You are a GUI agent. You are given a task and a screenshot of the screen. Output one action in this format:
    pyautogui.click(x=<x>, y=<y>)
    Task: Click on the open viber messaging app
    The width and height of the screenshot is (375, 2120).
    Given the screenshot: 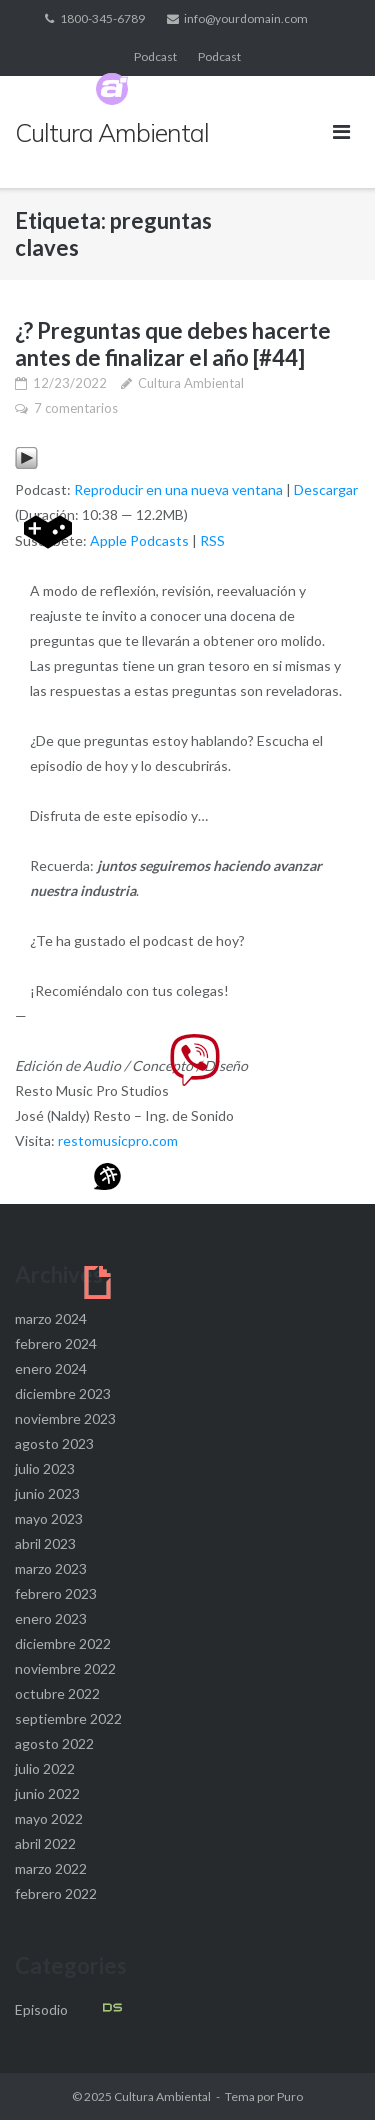 What is the action you would take?
    pyautogui.click(x=195, y=1060)
    